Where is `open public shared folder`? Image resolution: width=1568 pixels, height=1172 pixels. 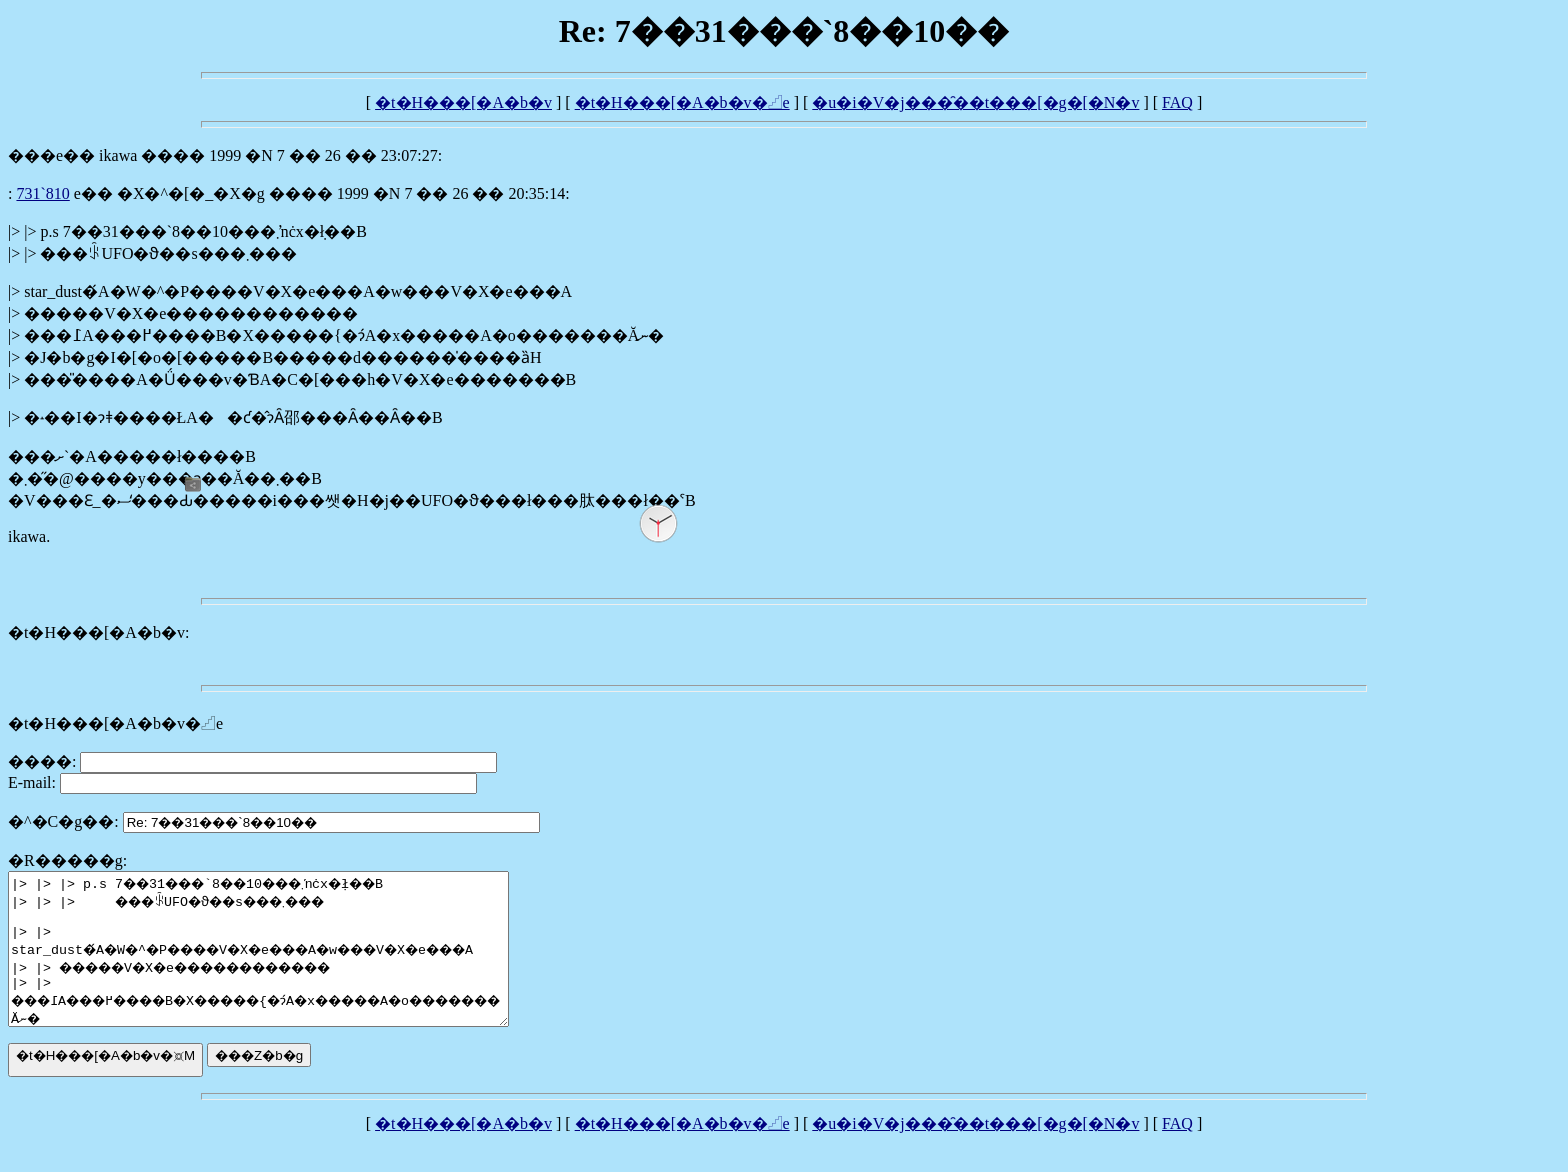
open public shared folder is located at coordinates (193, 484).